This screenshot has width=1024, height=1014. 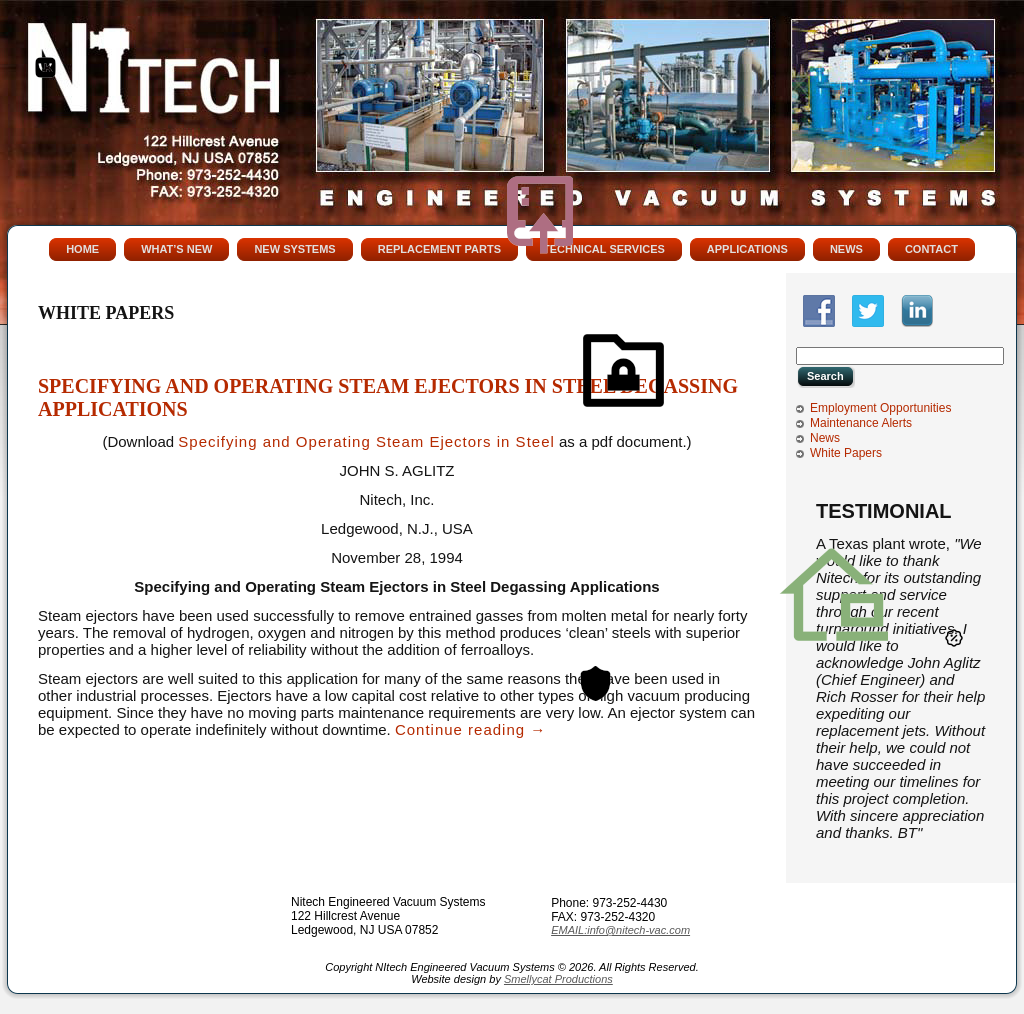 I want to click on access home office or remote work settings, so click(x=831, y=598).